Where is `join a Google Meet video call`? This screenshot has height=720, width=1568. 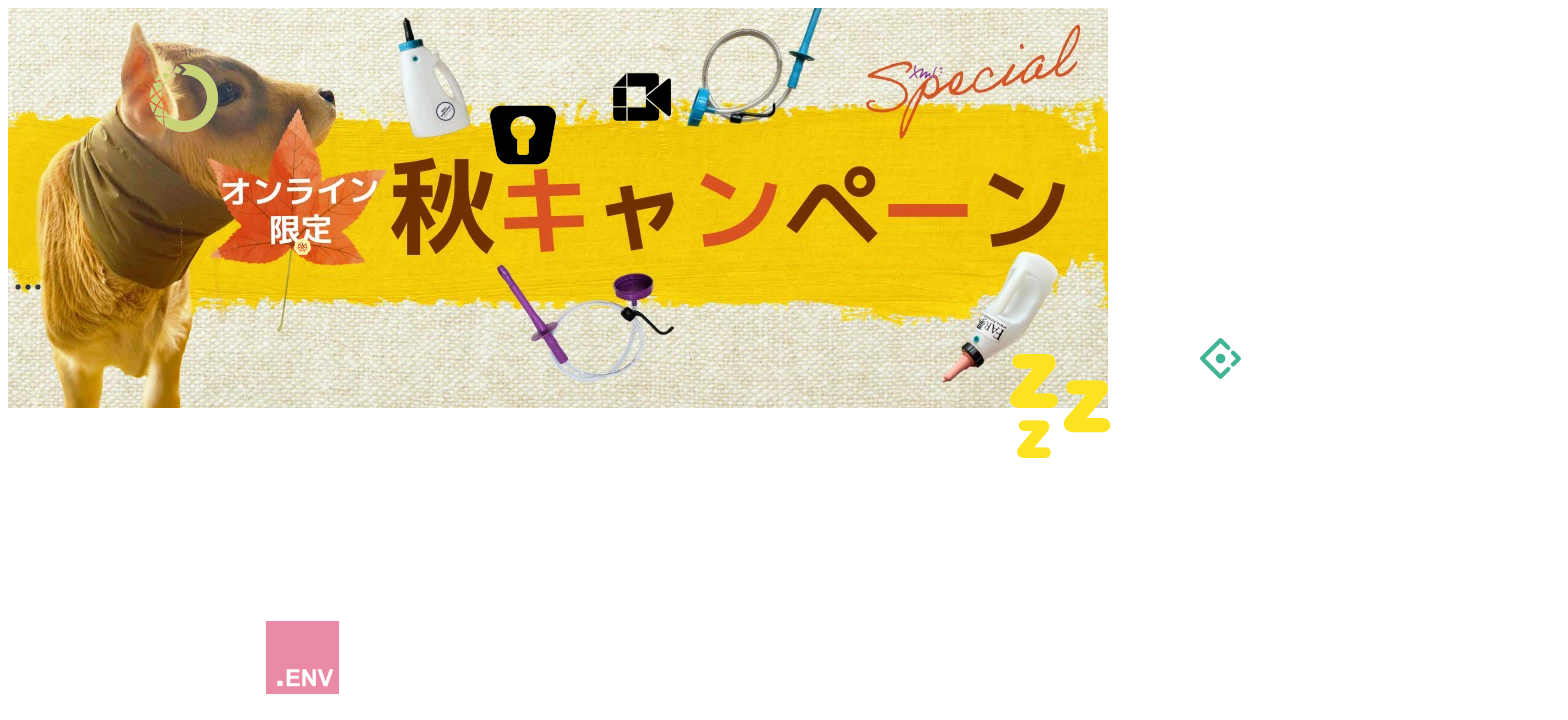 join a Google Meet video call is located at coordinates (642, 97).